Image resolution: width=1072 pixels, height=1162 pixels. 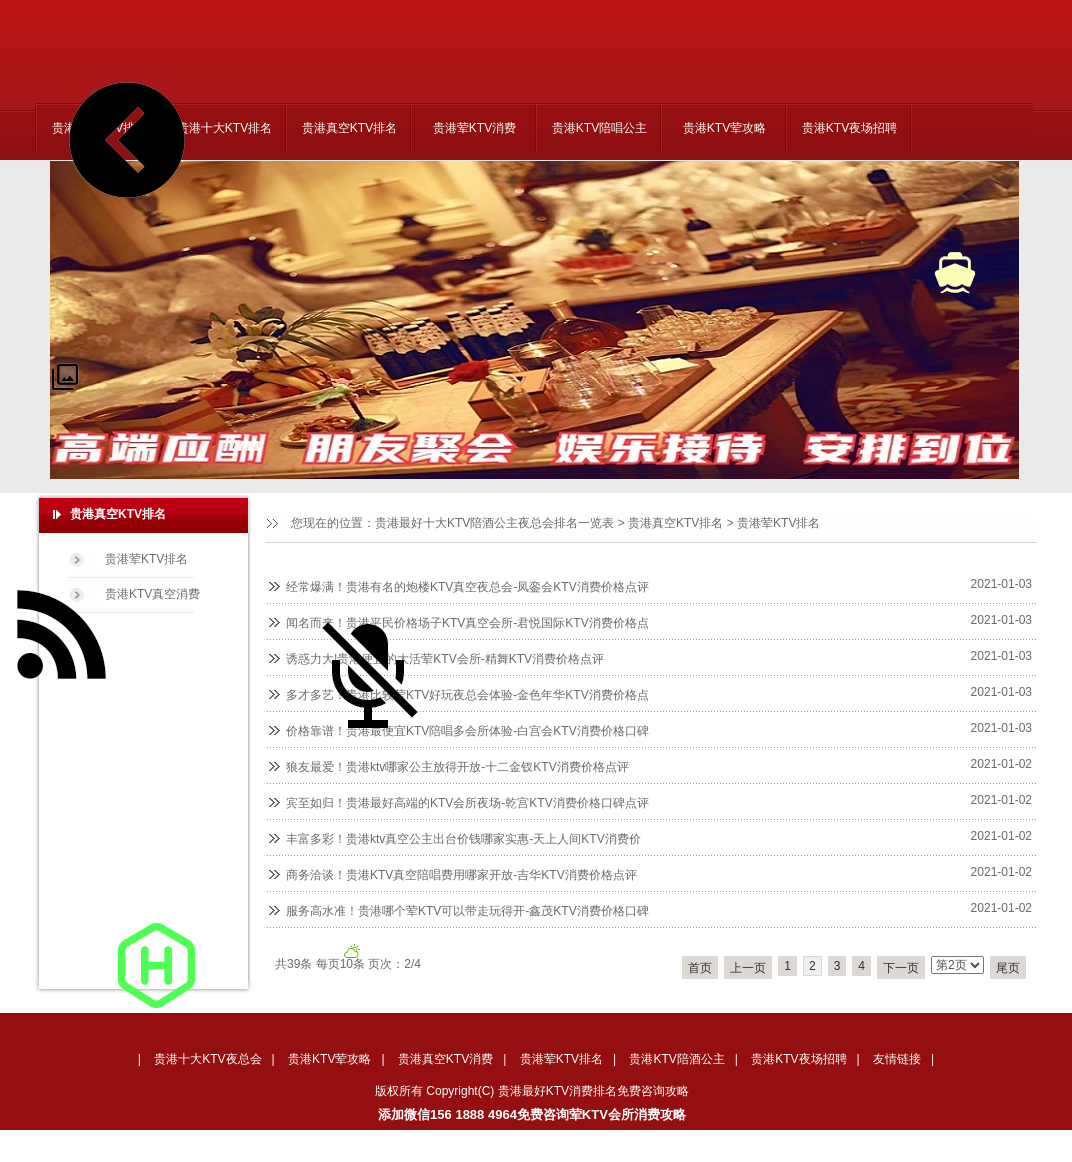 What do you see at coordinates (368, 676) in the screenshot?
I see `mute your microphone` at bounding box center [368, 676].